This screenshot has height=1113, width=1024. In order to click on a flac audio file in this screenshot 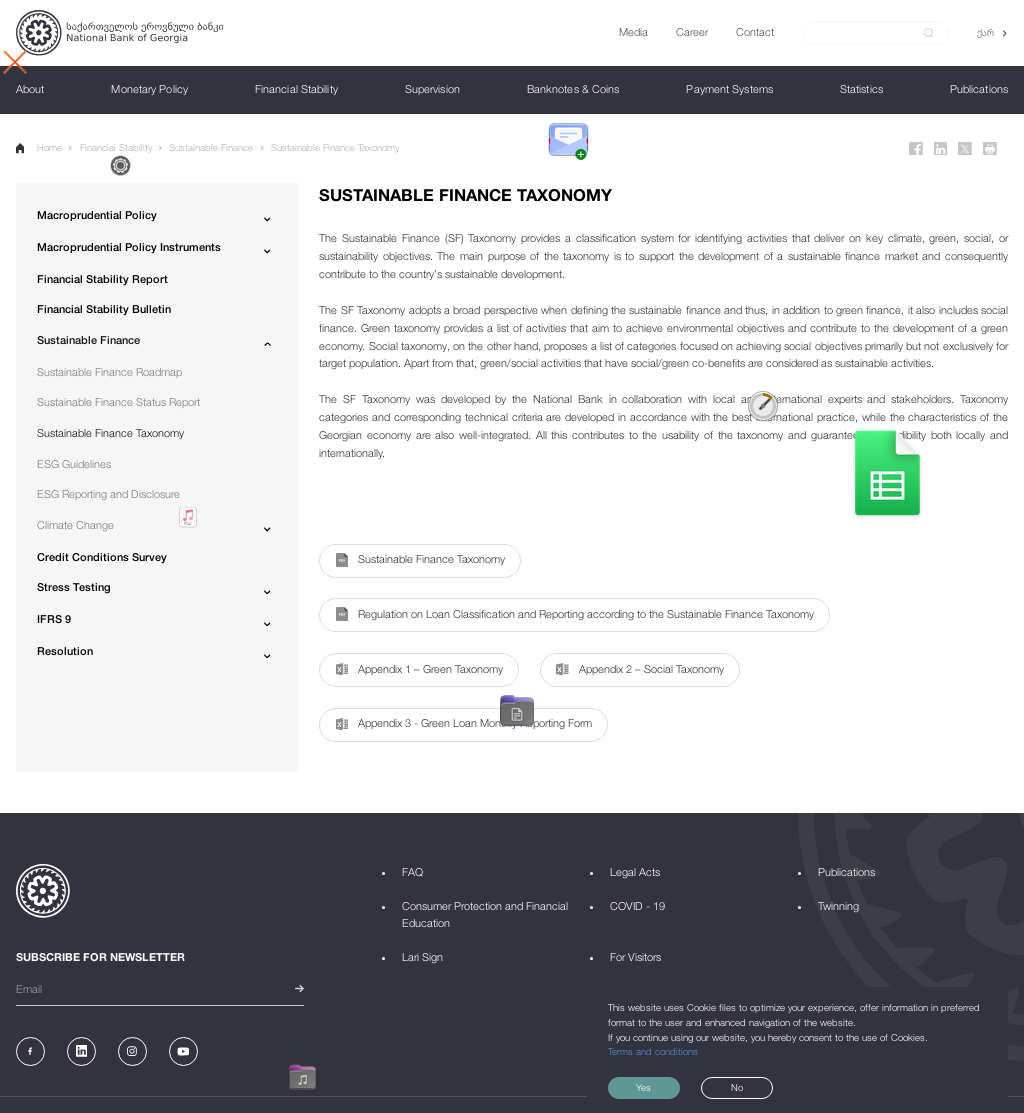, I will do `click(188, 517)`.